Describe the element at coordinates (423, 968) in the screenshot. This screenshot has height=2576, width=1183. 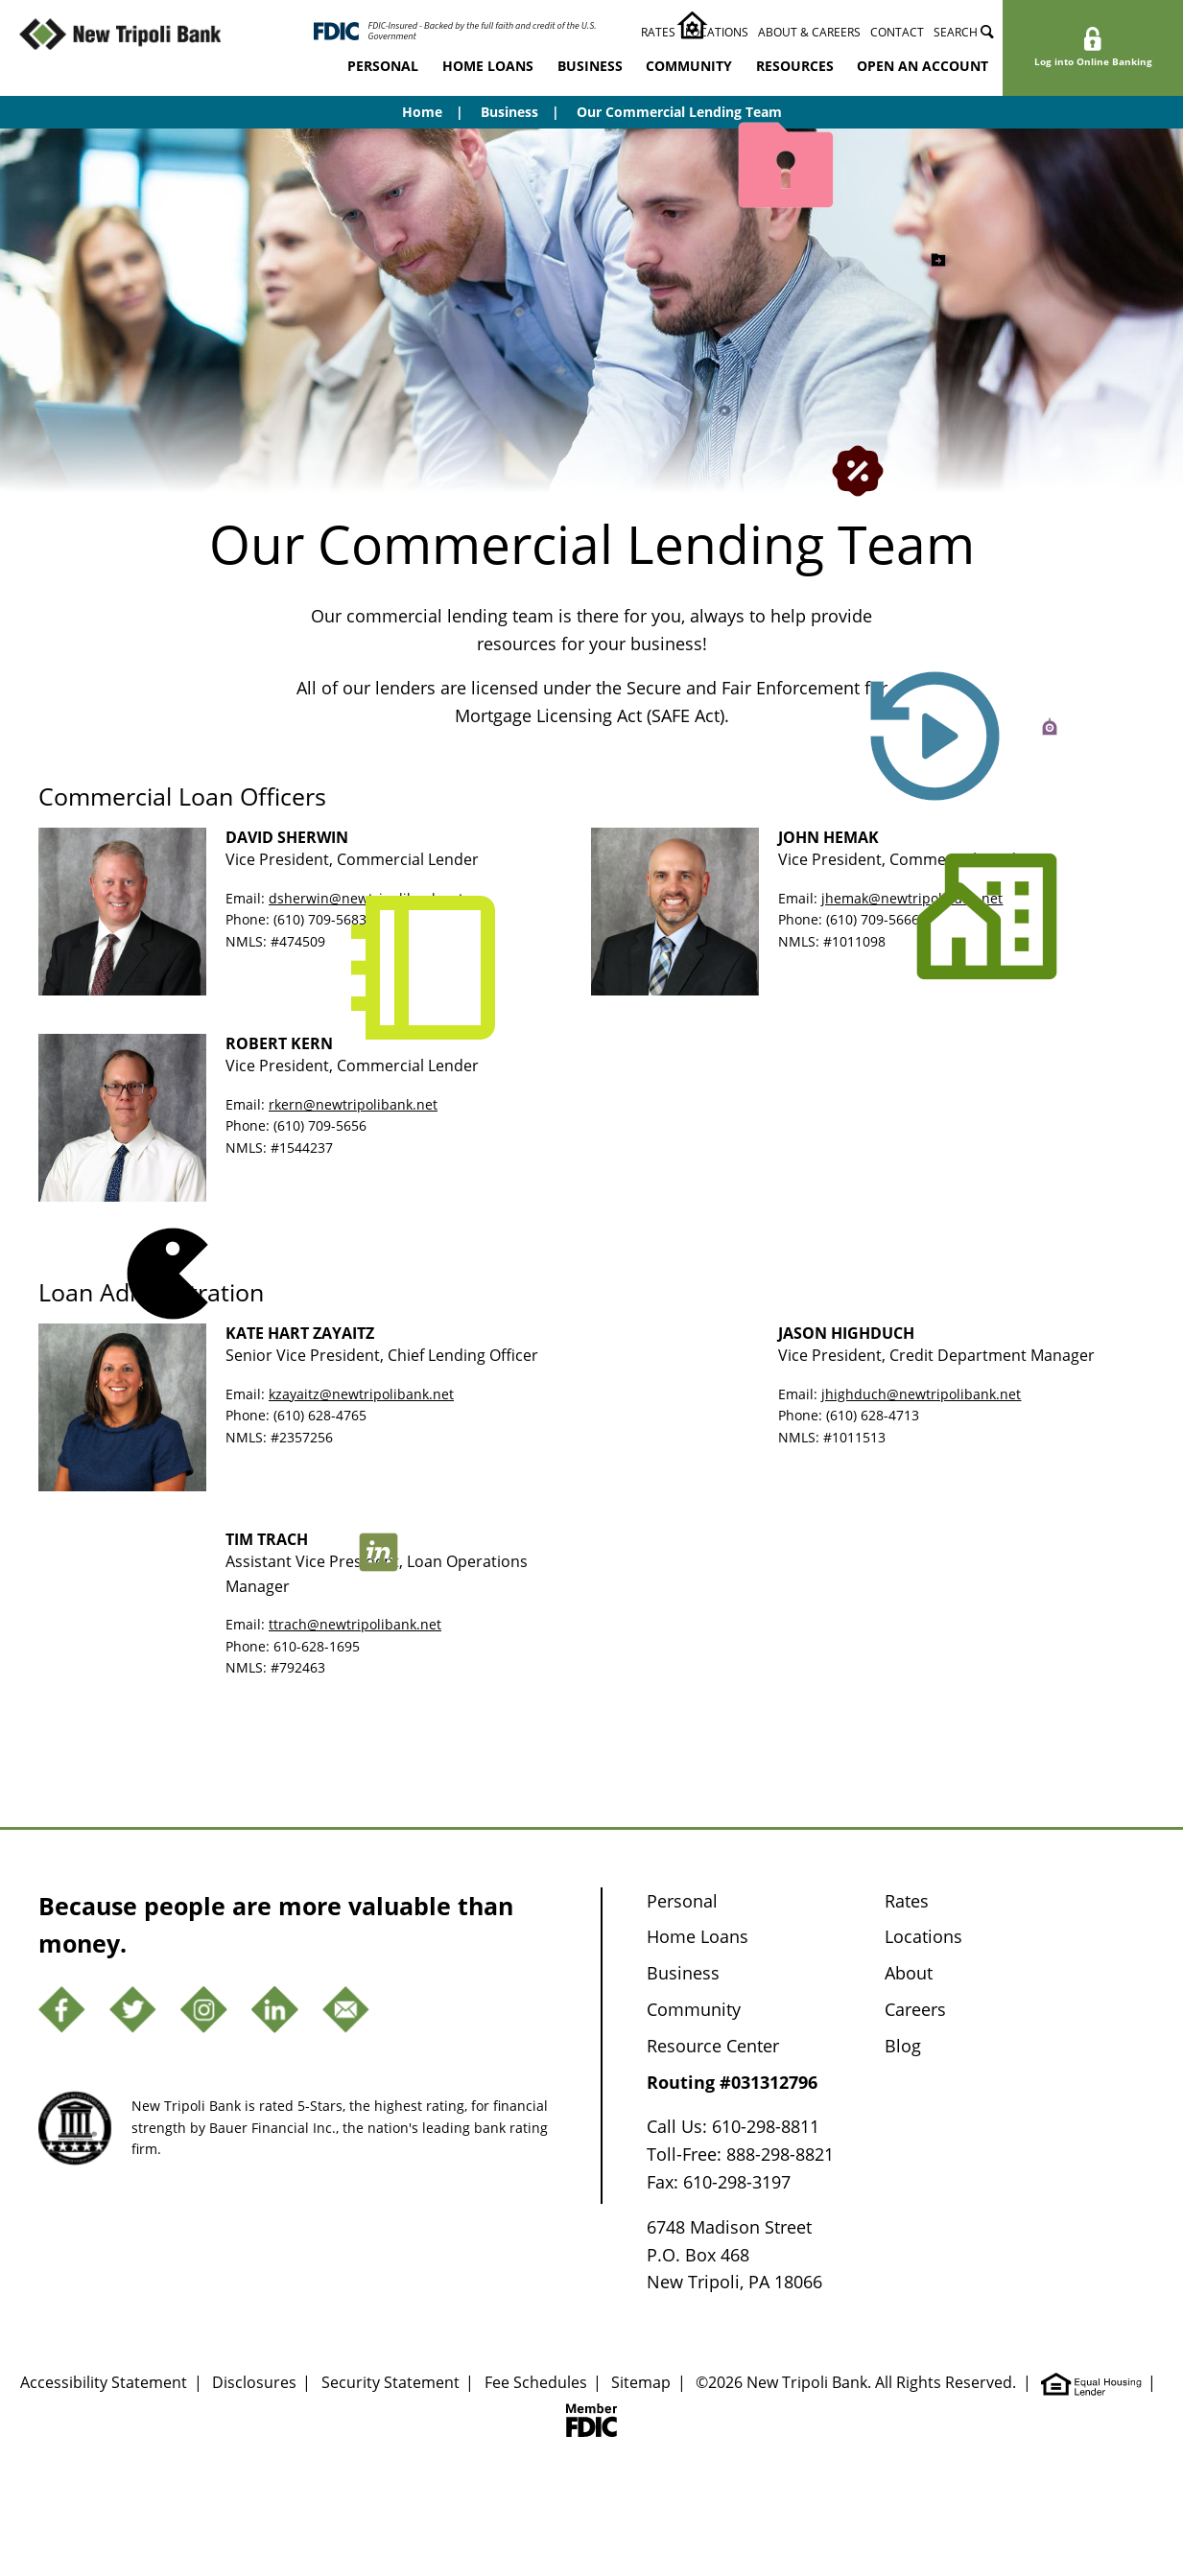
I see `view booklet or documentation` at that location.